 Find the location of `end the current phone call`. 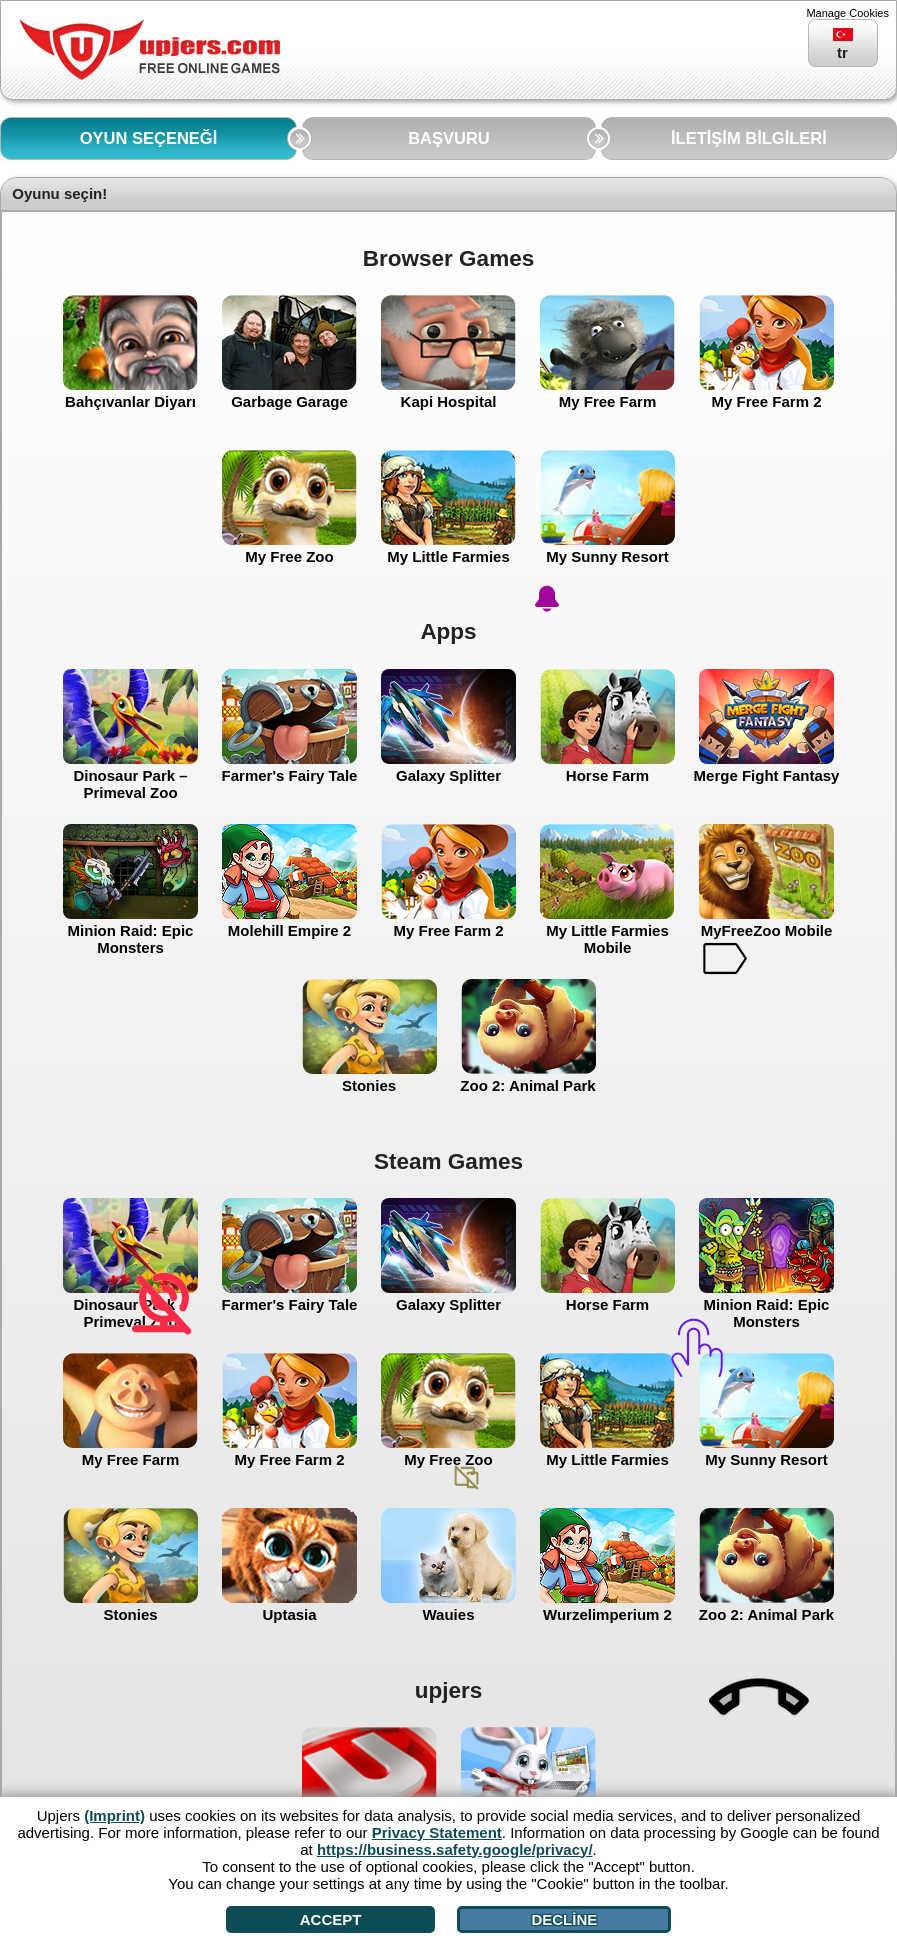

end the current phone call is located at coordinates (759, 1699).